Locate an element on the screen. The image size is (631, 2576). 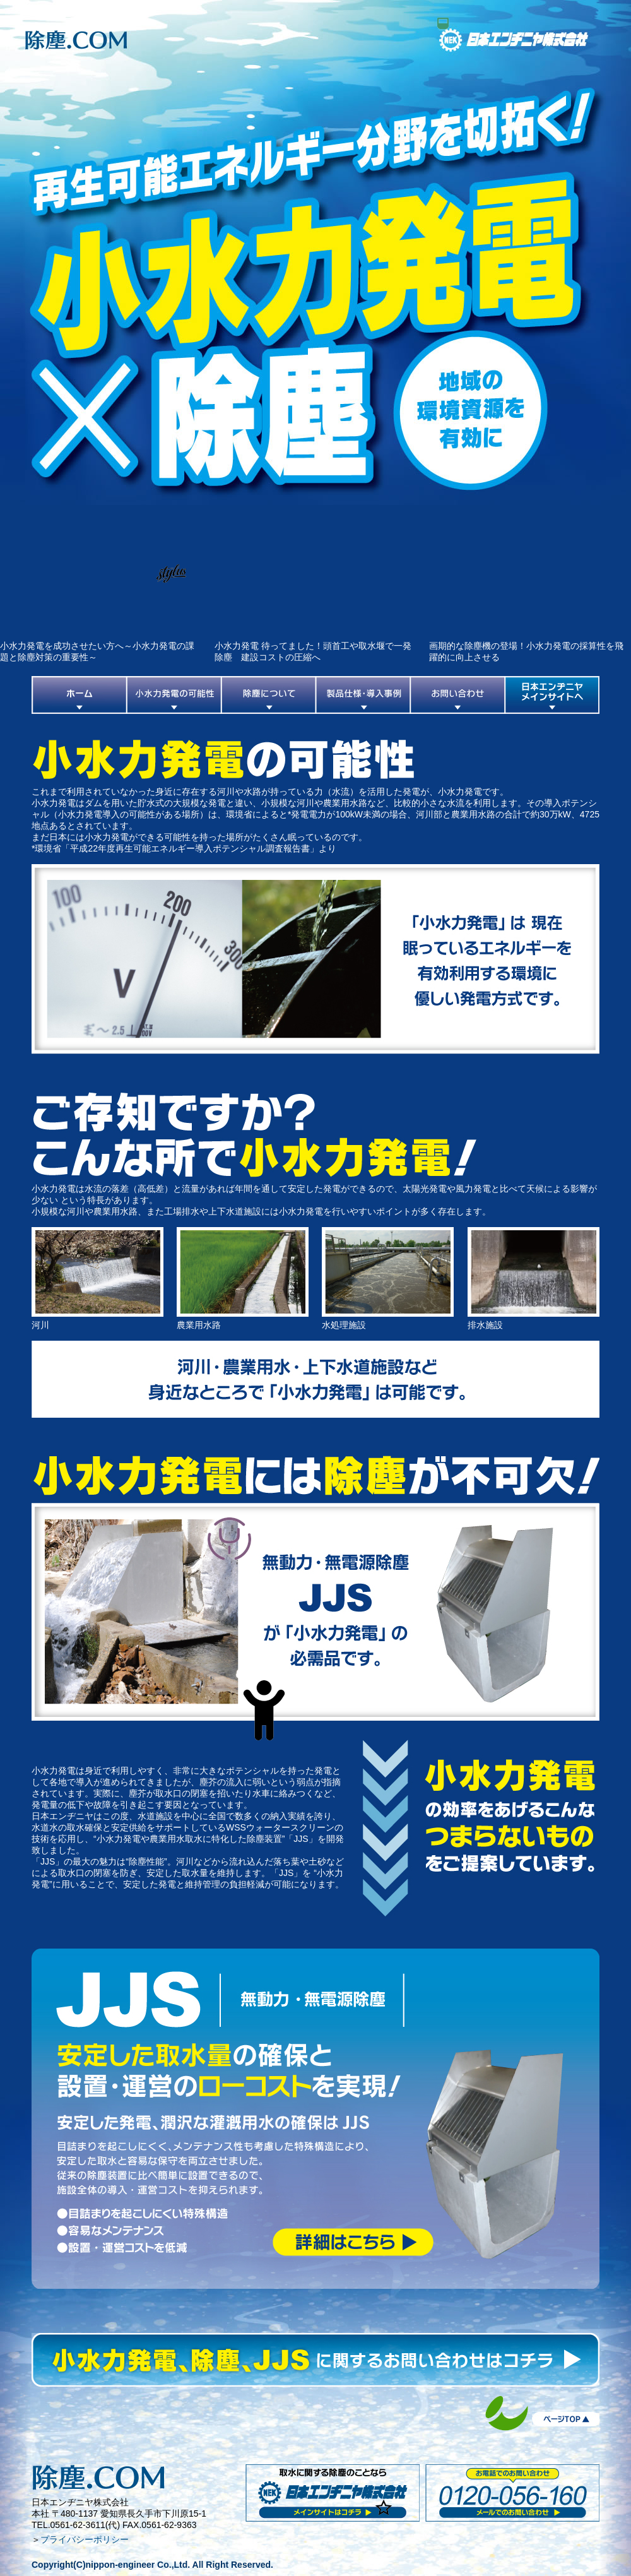
affiliatetheme brand logo is located at coordinates (507, 2412).